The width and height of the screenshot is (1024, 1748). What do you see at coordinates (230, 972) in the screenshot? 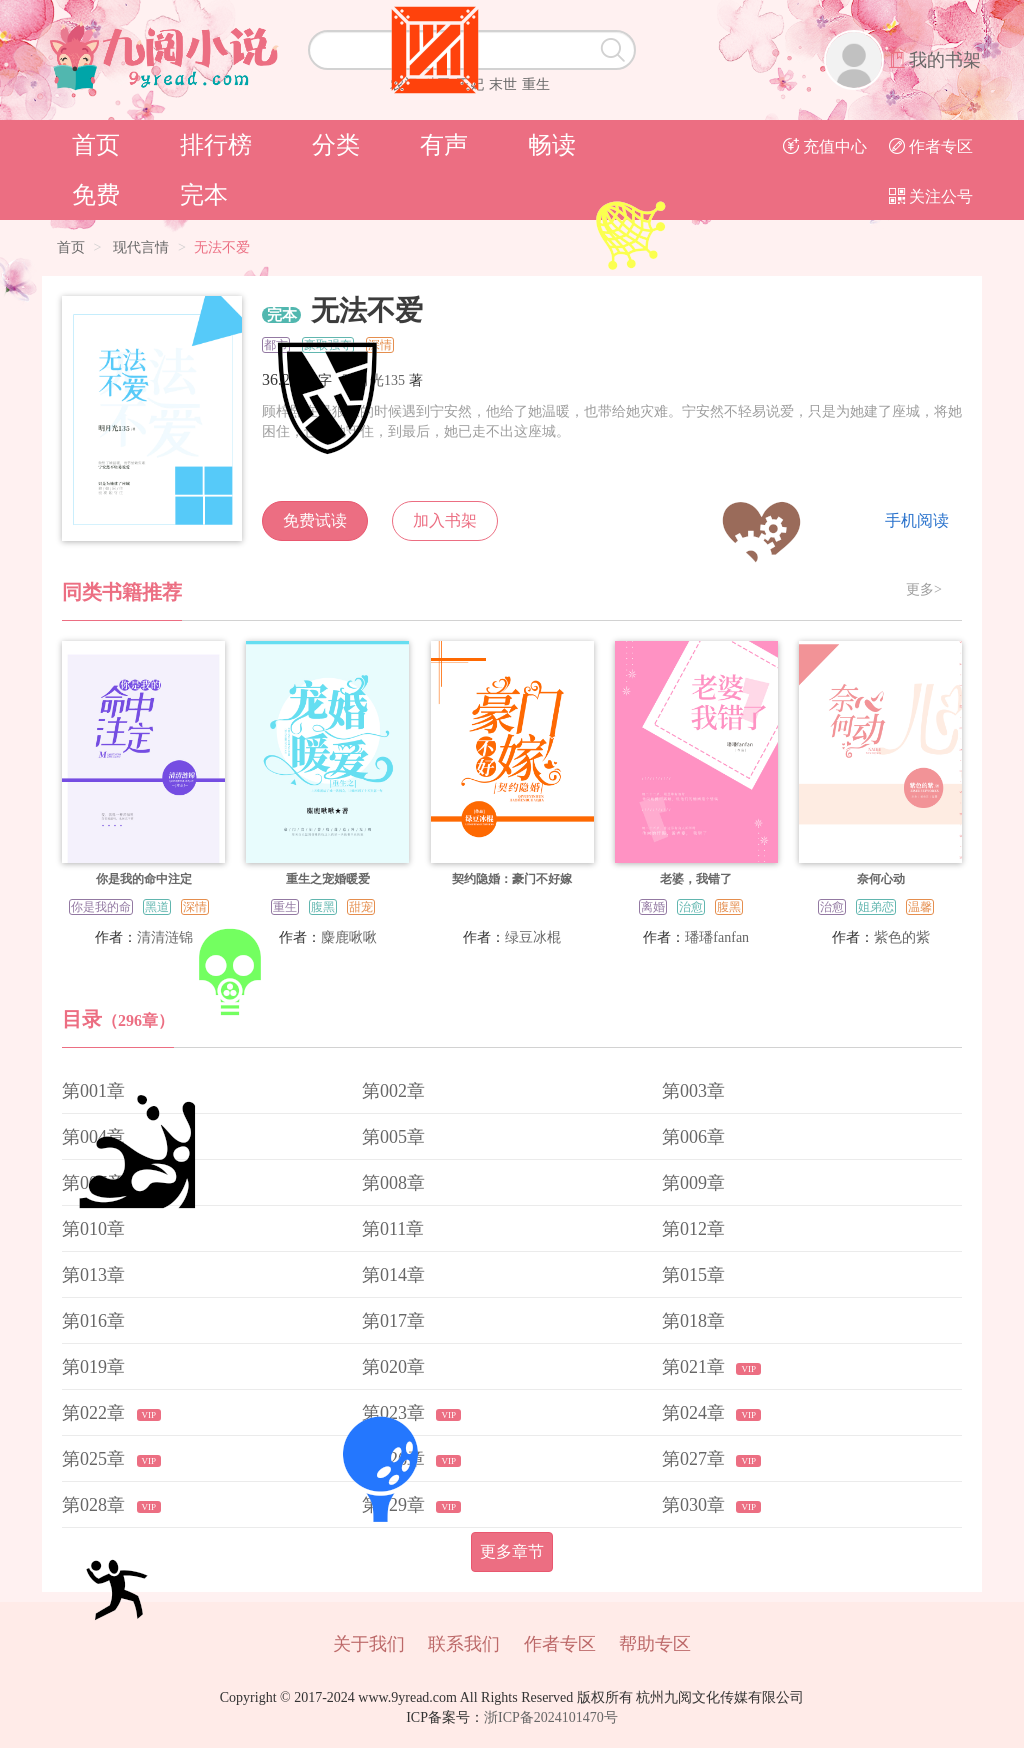
I see `indicates hazardous environment or toxic area in game` at bounding box center [230, 972].